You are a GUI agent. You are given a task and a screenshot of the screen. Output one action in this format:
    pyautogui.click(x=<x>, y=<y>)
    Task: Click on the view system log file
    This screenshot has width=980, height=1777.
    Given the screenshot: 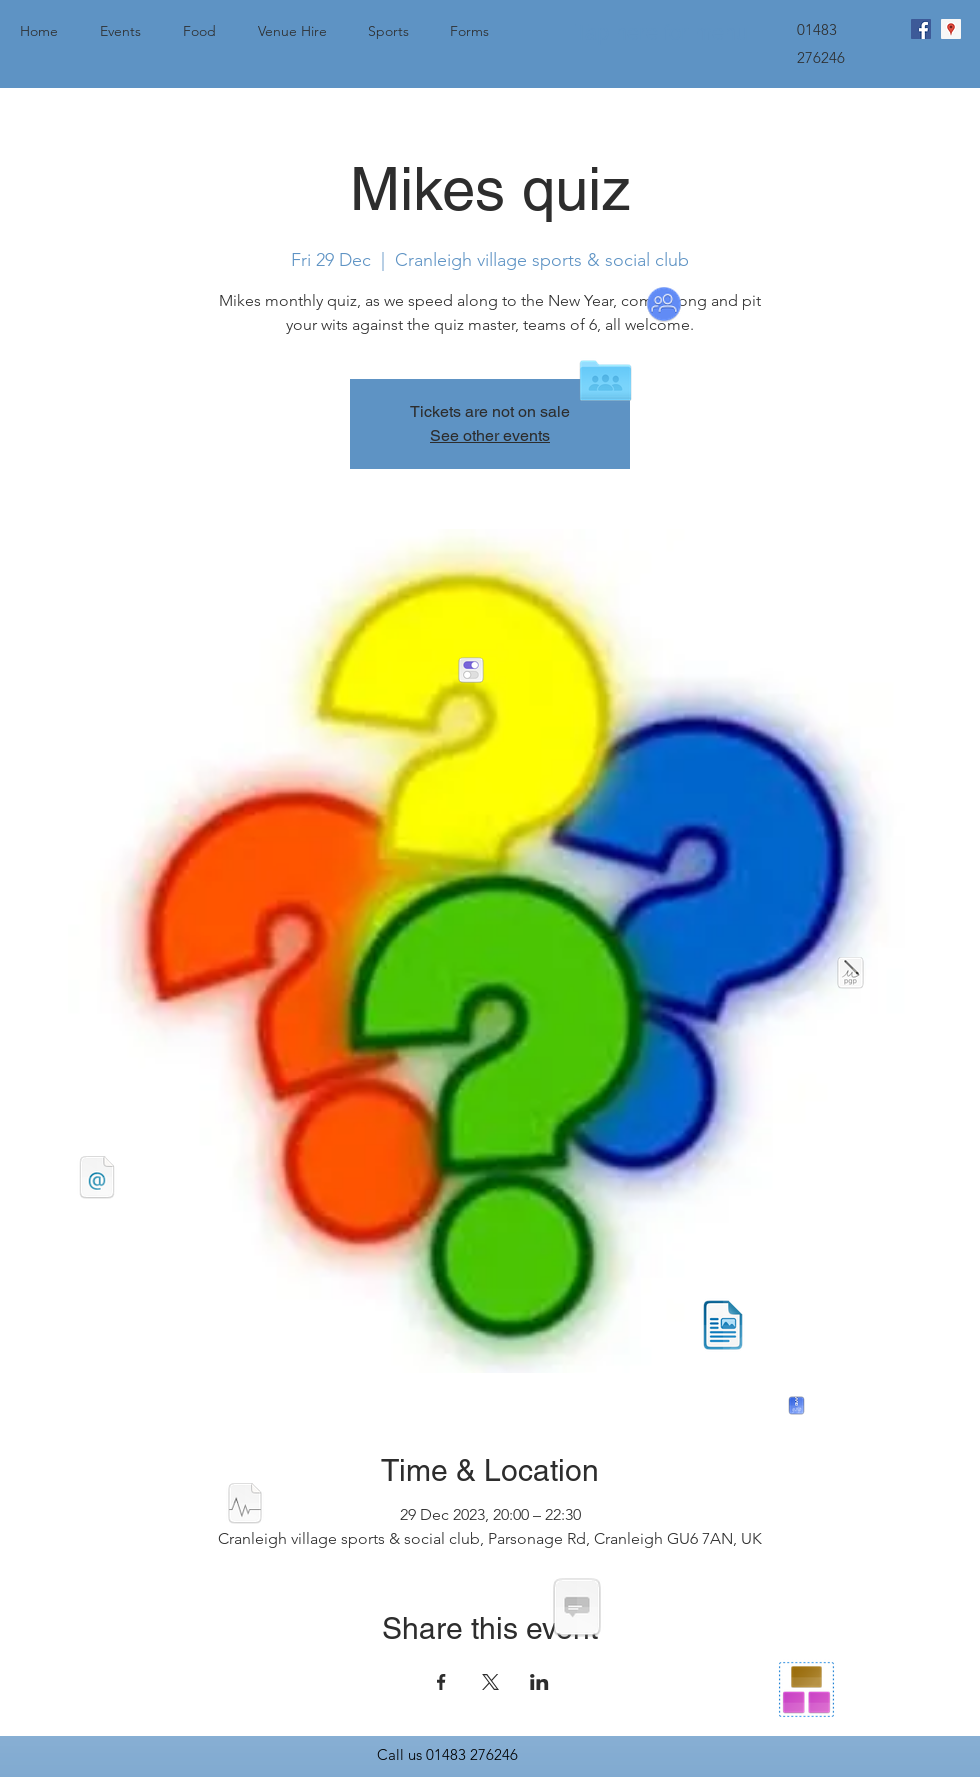 What is the action you would take?
    pyautogui.click(x=245, y=1503)
    